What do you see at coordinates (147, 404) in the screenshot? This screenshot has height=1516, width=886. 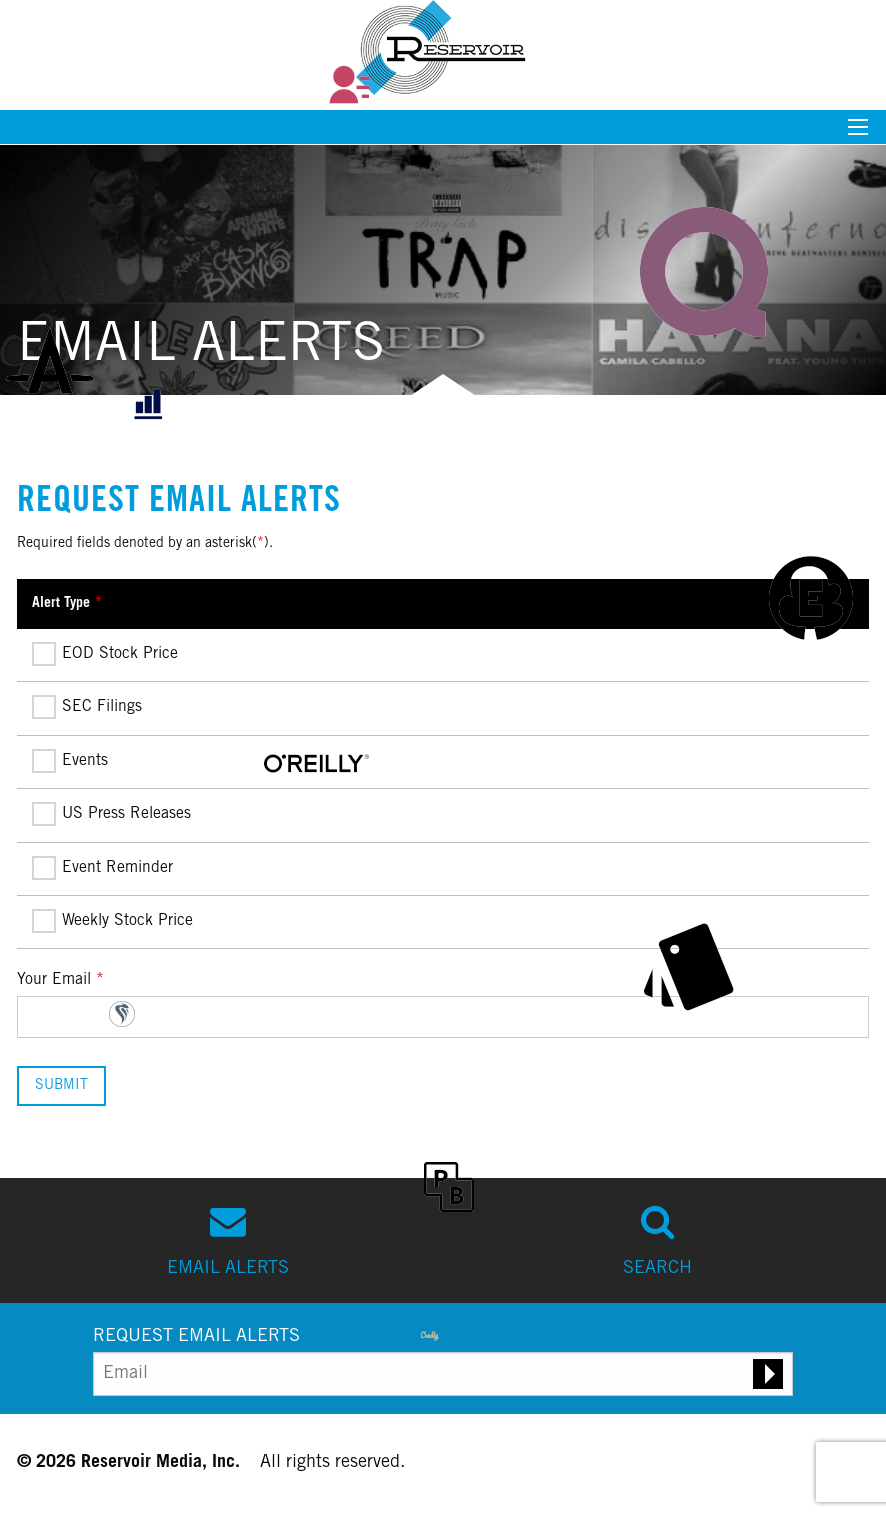 I see `open Apple Numbers spreadsheet app` at bounding box center [147, 404].